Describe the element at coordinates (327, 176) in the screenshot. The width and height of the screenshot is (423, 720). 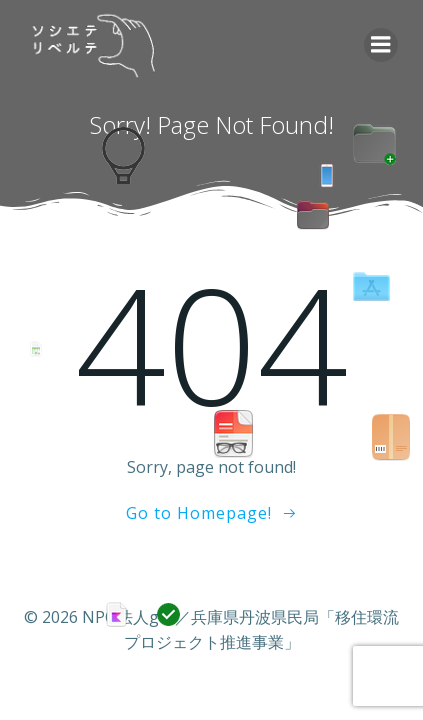
I see `indicates a connected iPhone device` at that location.